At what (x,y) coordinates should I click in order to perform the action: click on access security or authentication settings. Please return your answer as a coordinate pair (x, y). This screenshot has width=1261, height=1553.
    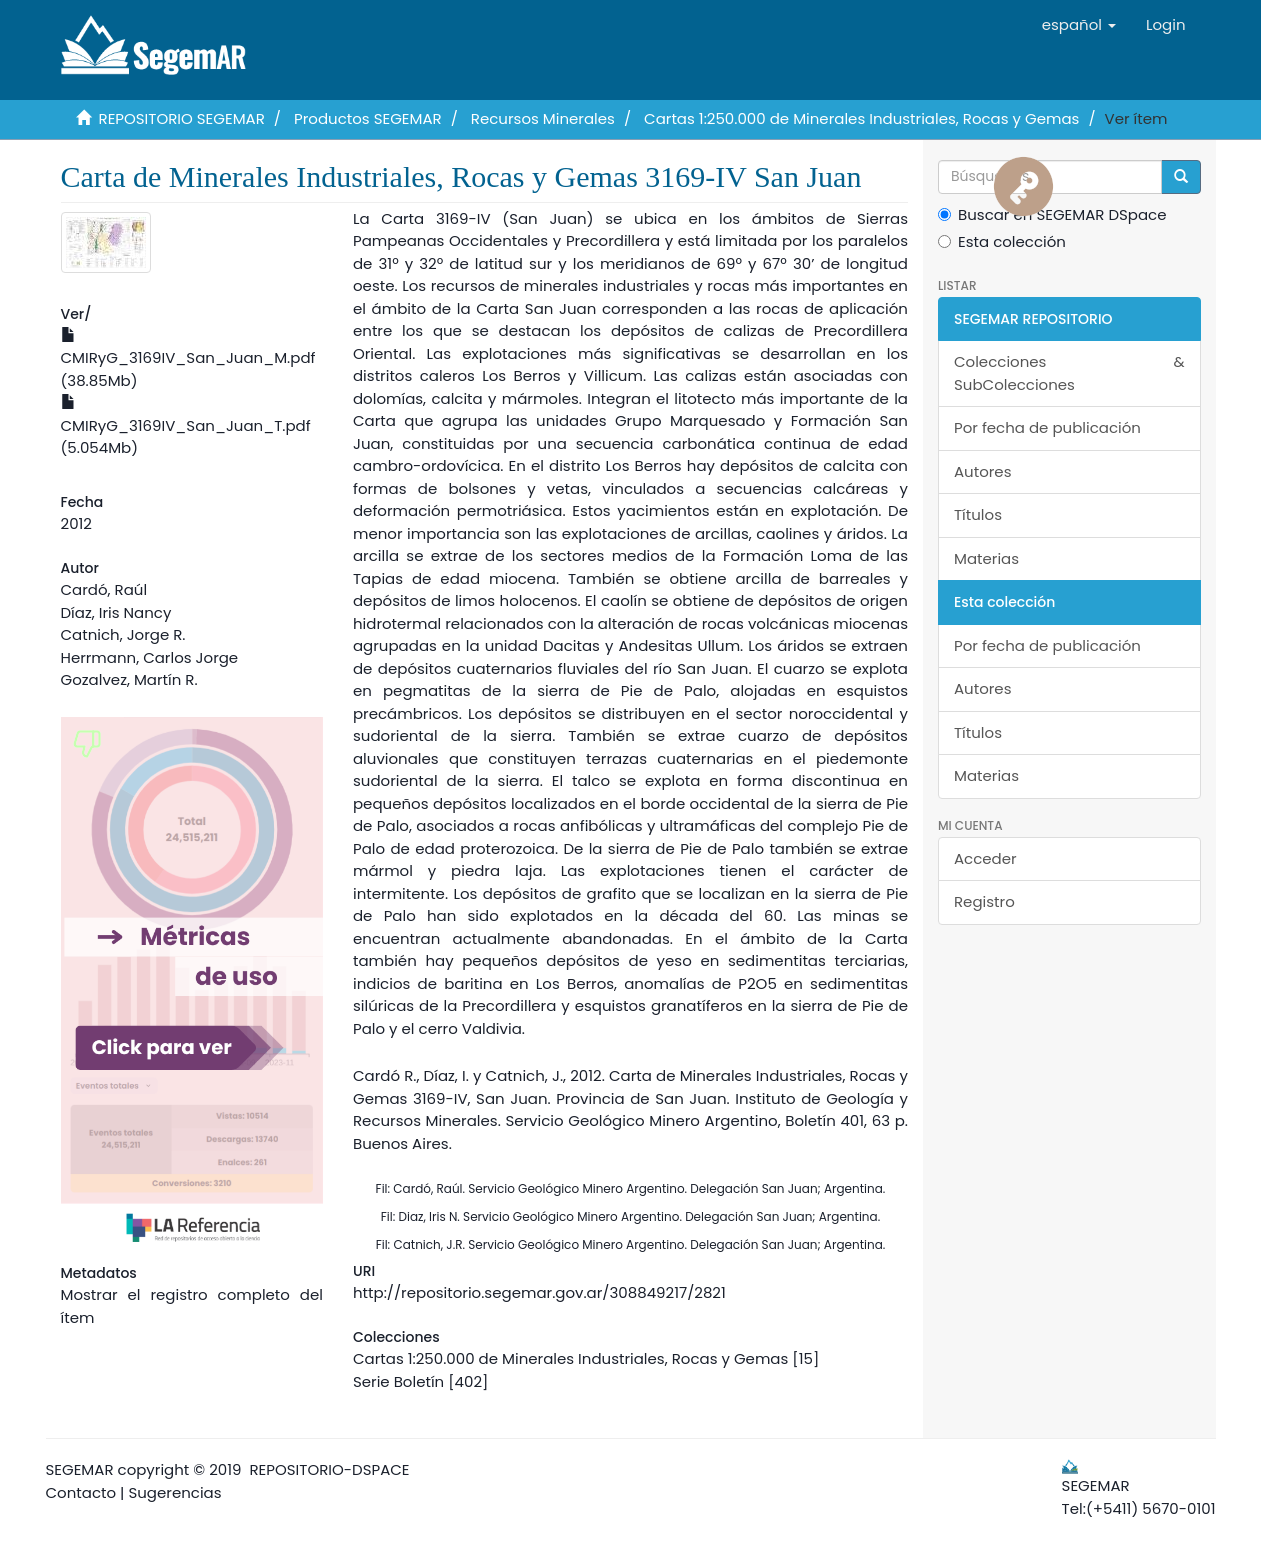
    Looking at the image, I should click on (1023, 186).